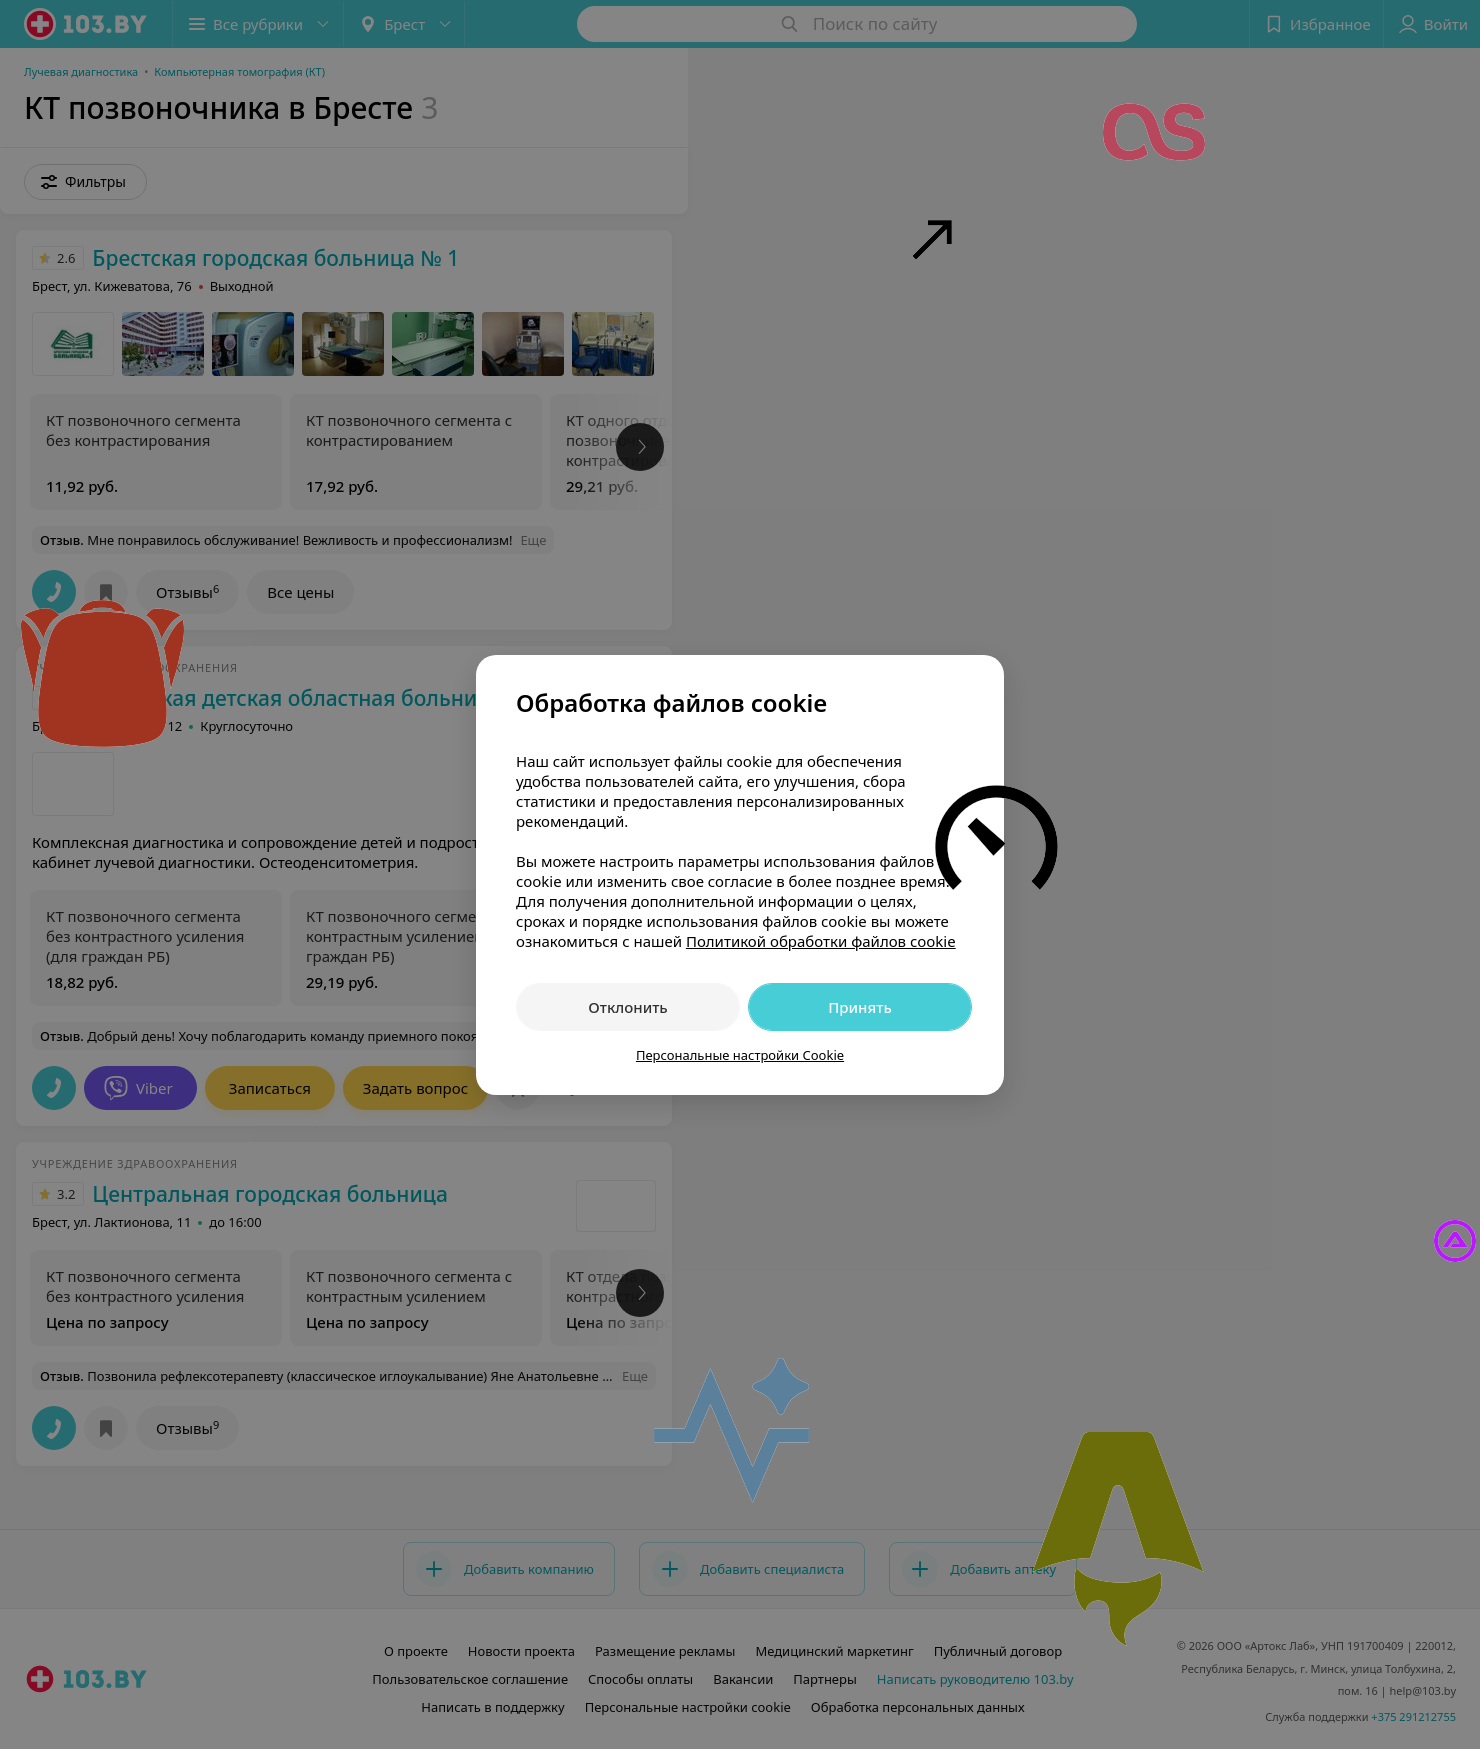 Image resolution: width=1480 pixels, height=1749 pixels. What do you see at coordinates (933, 239) in the screenshot?
I see `open link in new tab or external window` at bounding box center [933, 239].